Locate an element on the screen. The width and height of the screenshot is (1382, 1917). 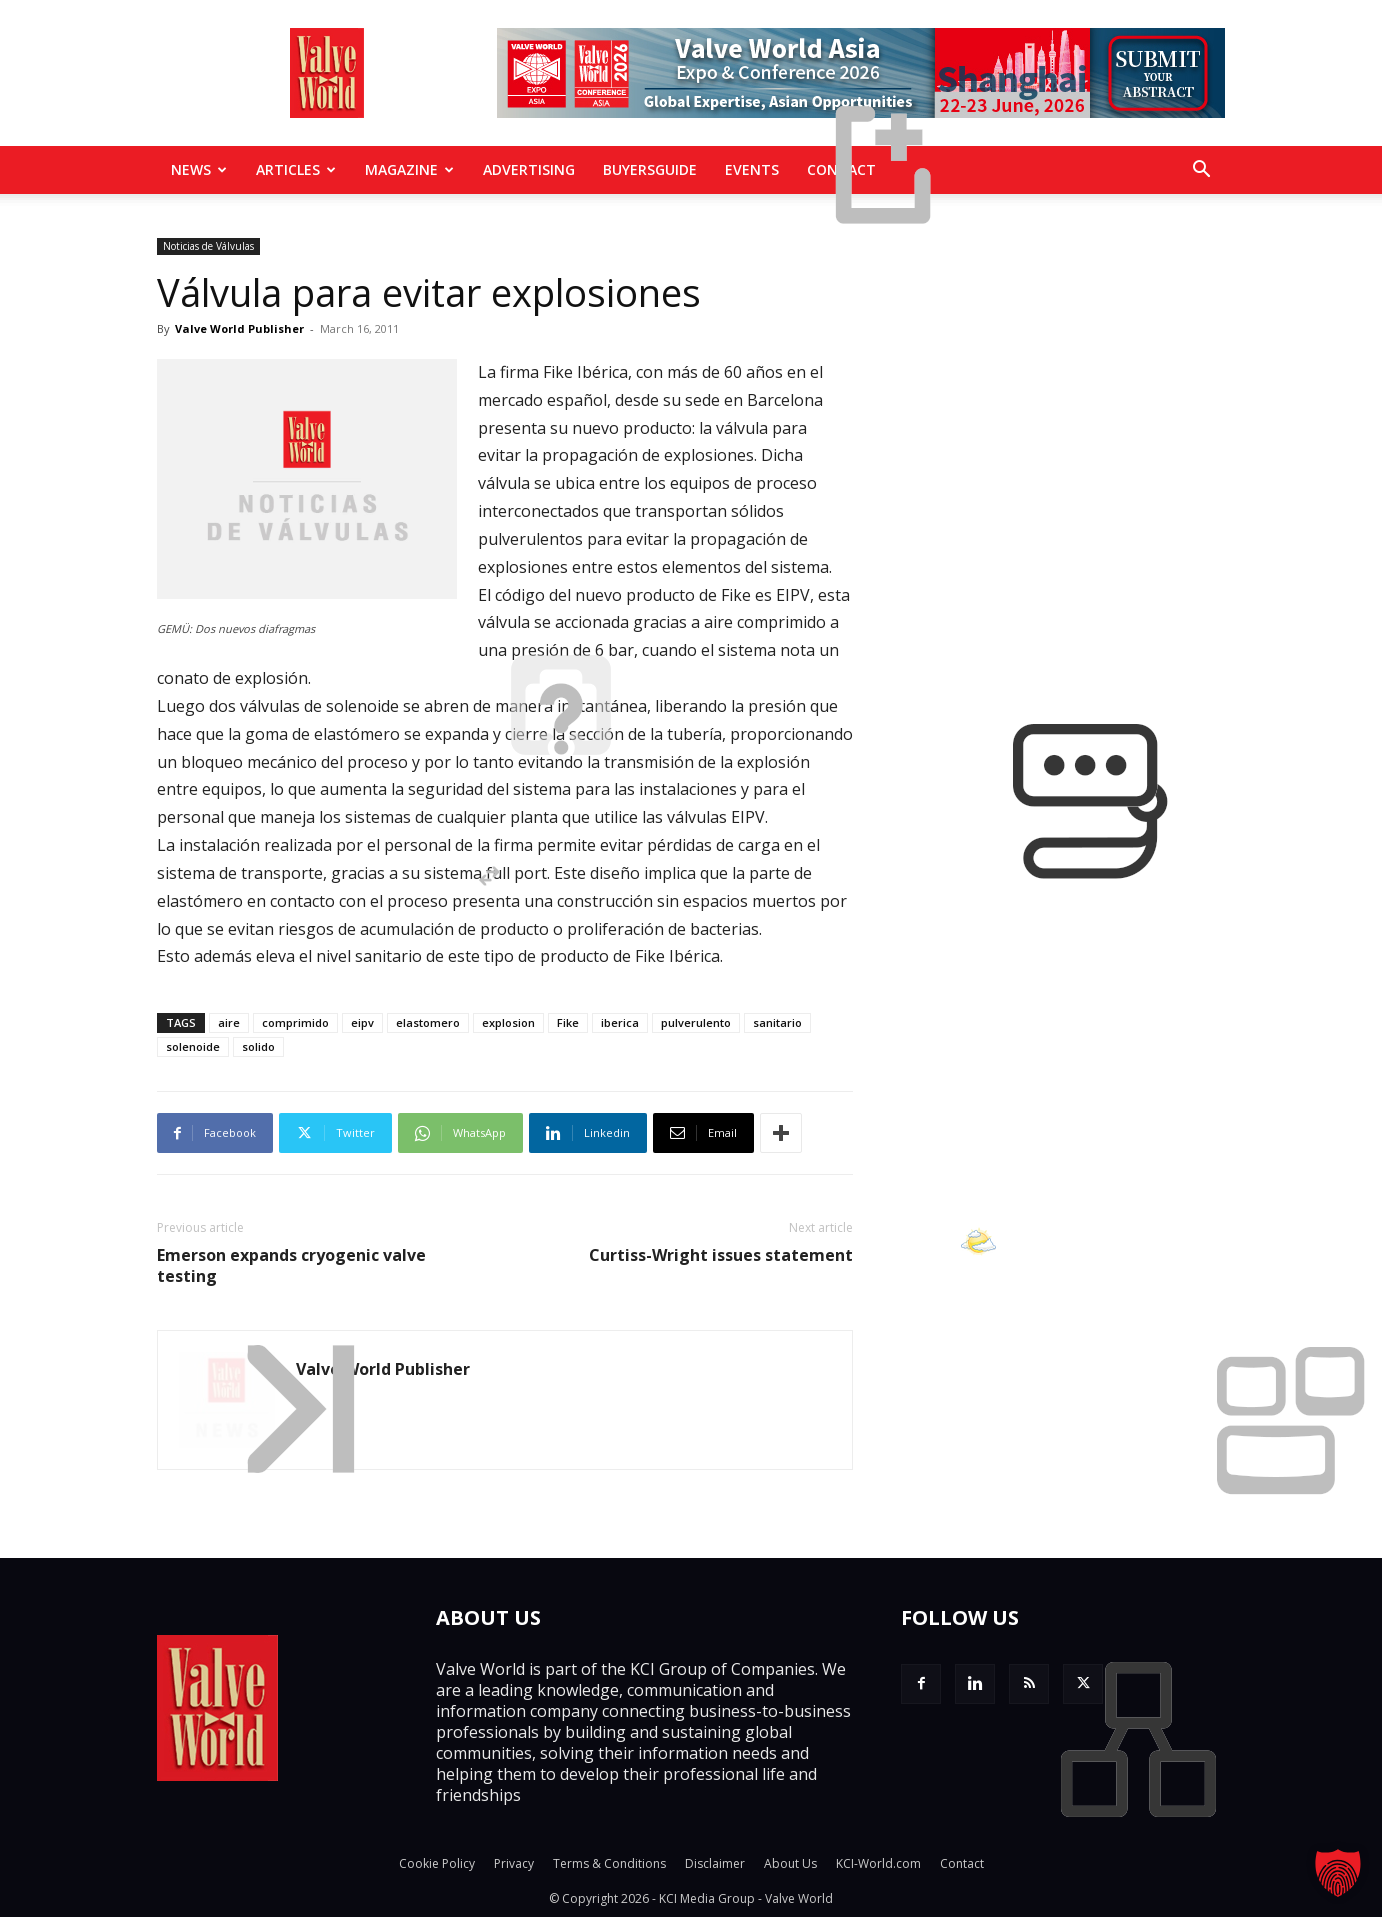
indicates no network route available for wired connection is located at coordinates (561, 705).